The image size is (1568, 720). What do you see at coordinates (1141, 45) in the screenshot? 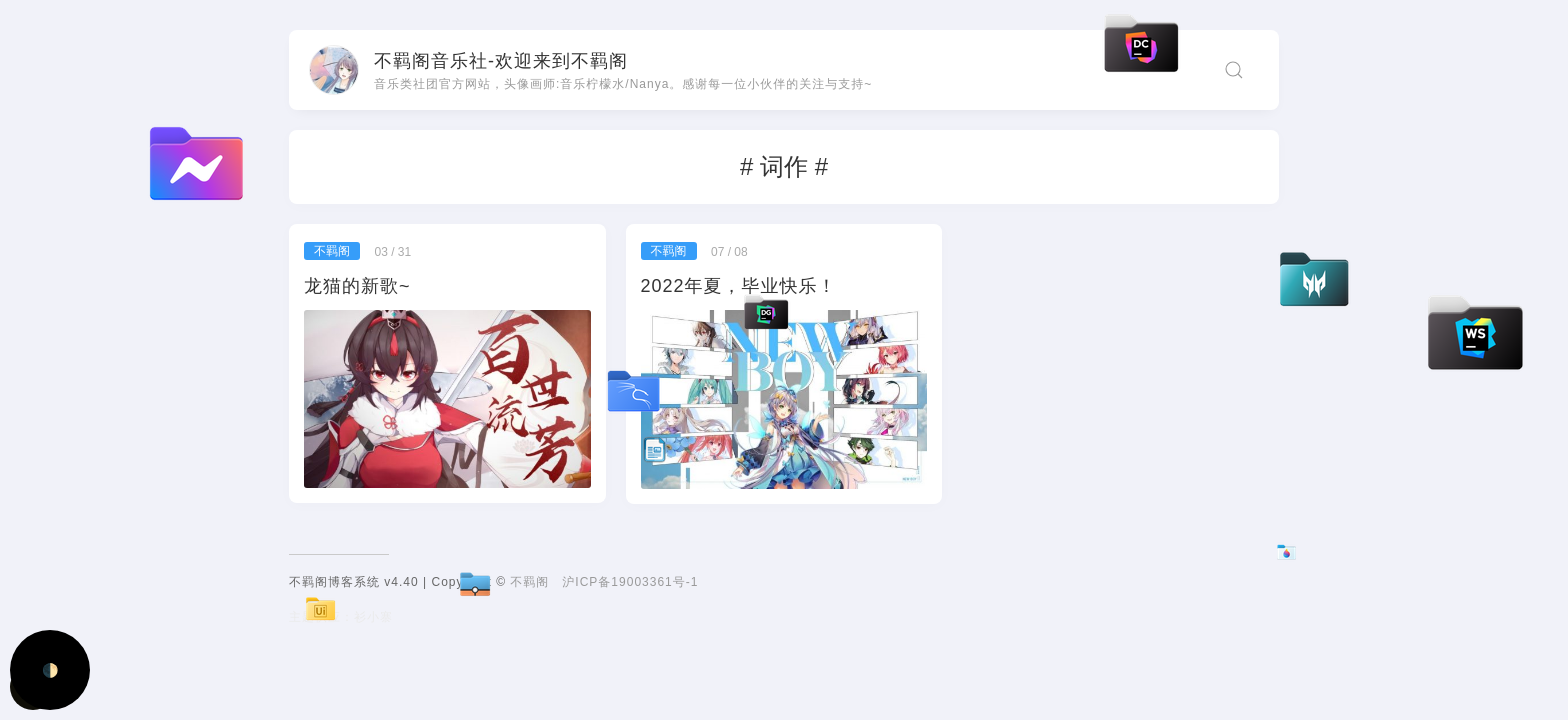
I see `open jetbrains dotcover project folder` at bounding box center [1141, 45].